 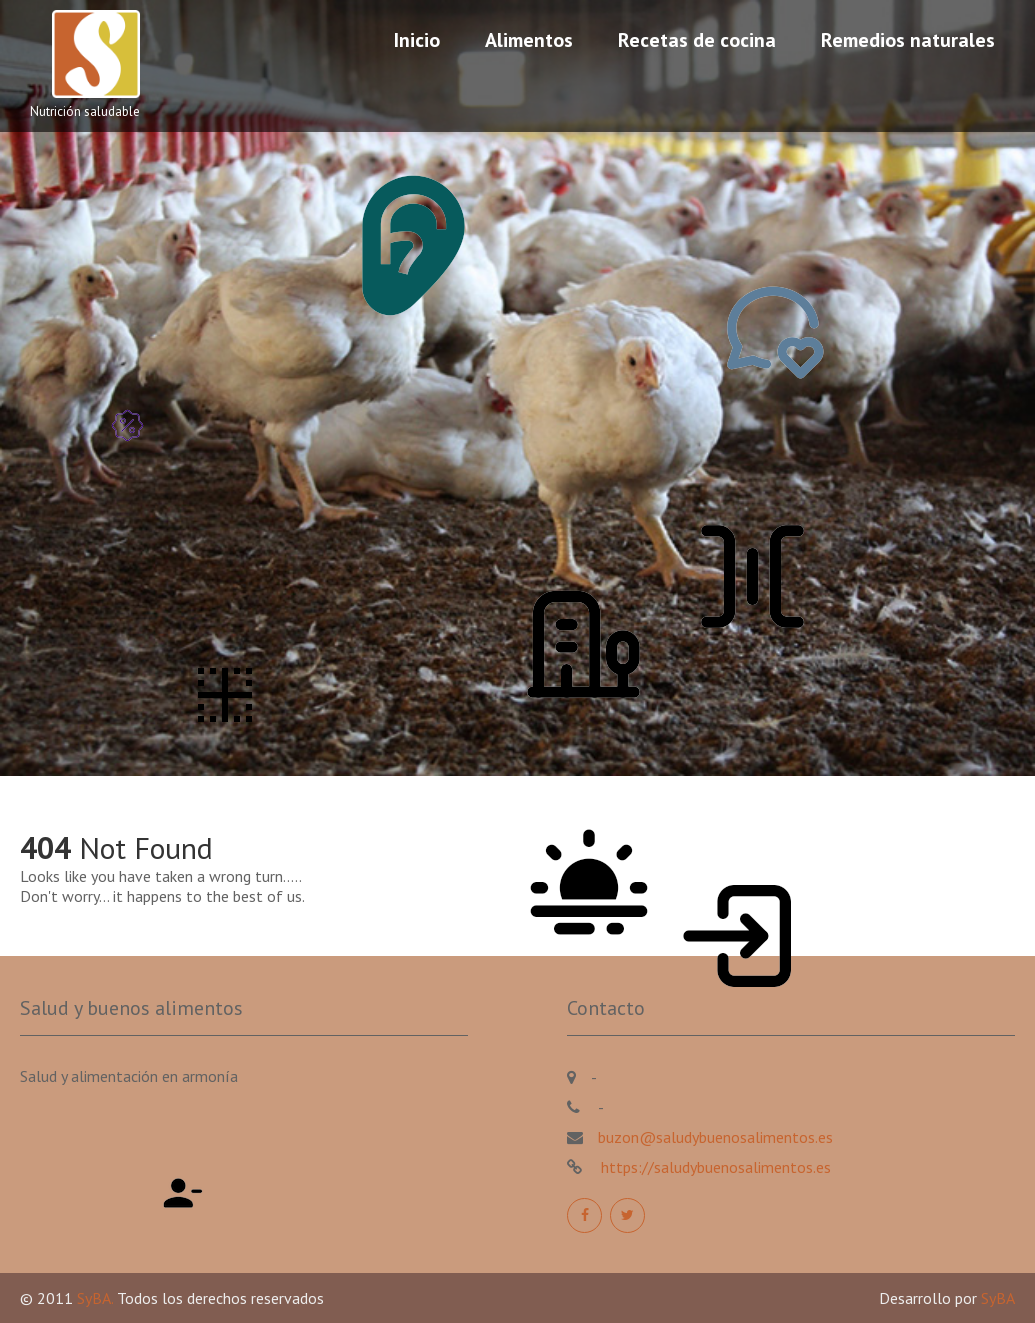 What do you see at coordinates (127, 425) in the screenshot?
I see `view available discounts or promotions` at bounding box center [127, 425].